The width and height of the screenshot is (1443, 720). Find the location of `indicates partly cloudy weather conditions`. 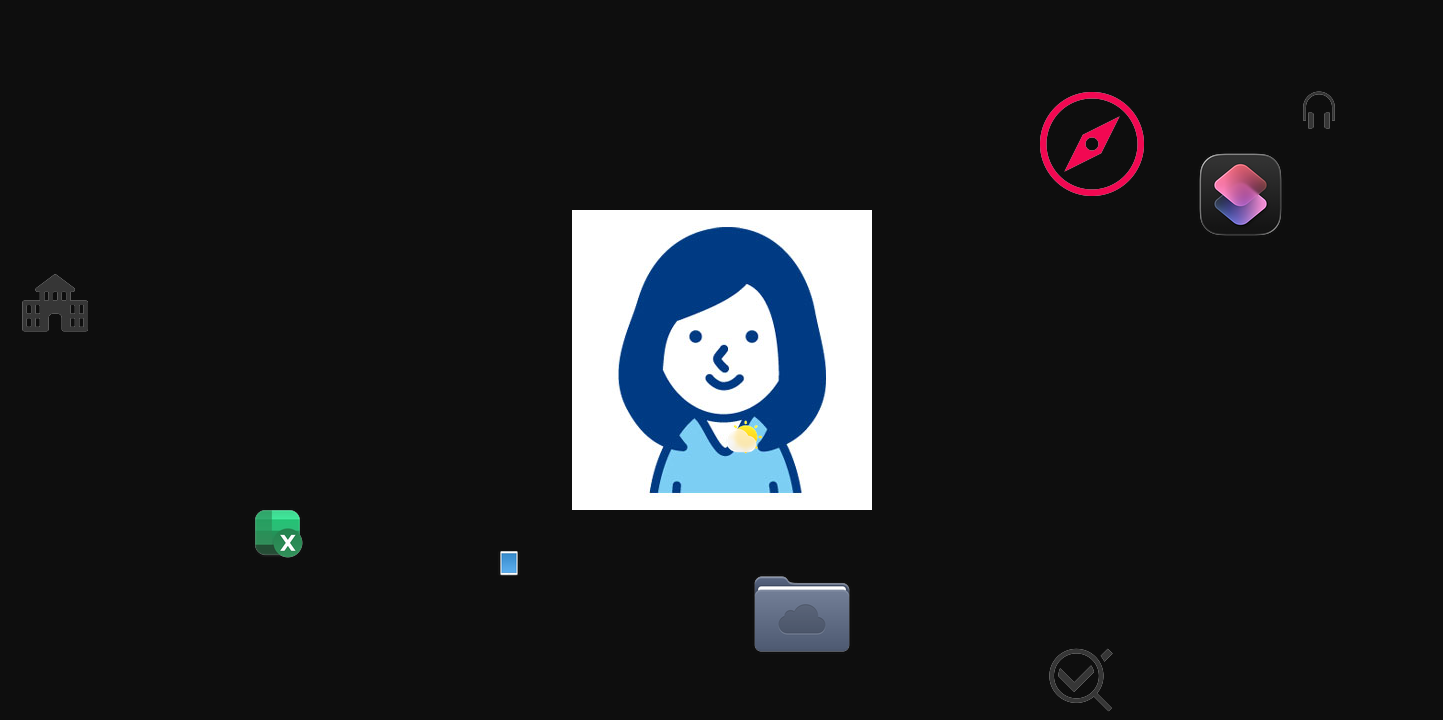

indicates partly cloudy weather conditions is located at coordinates (744, 437).